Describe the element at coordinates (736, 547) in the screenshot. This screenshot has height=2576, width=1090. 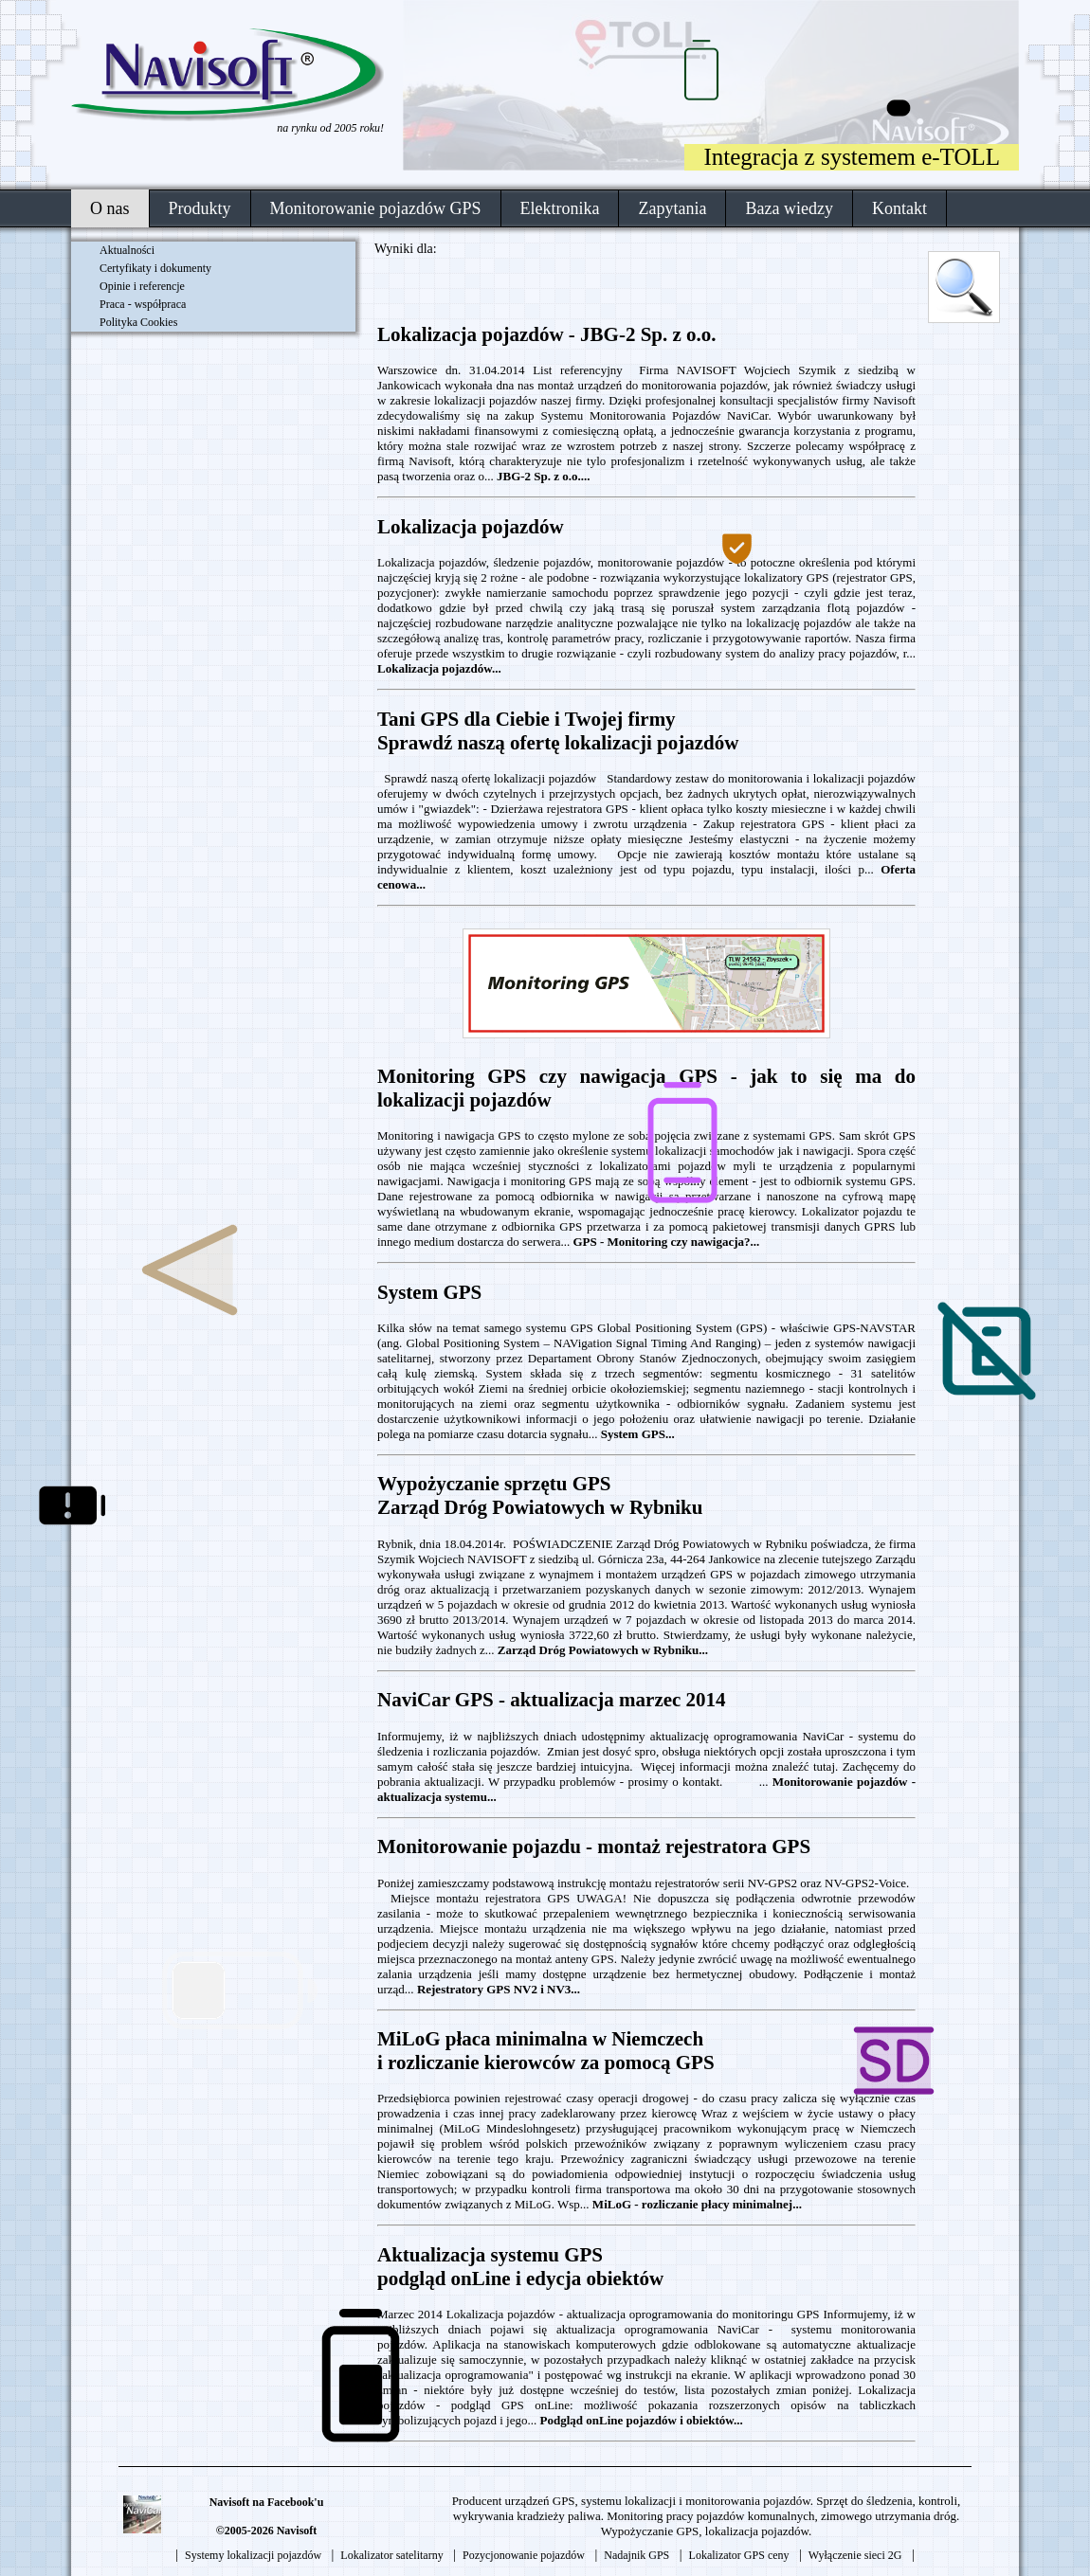
I see `indicates verified or secure status` at that location.